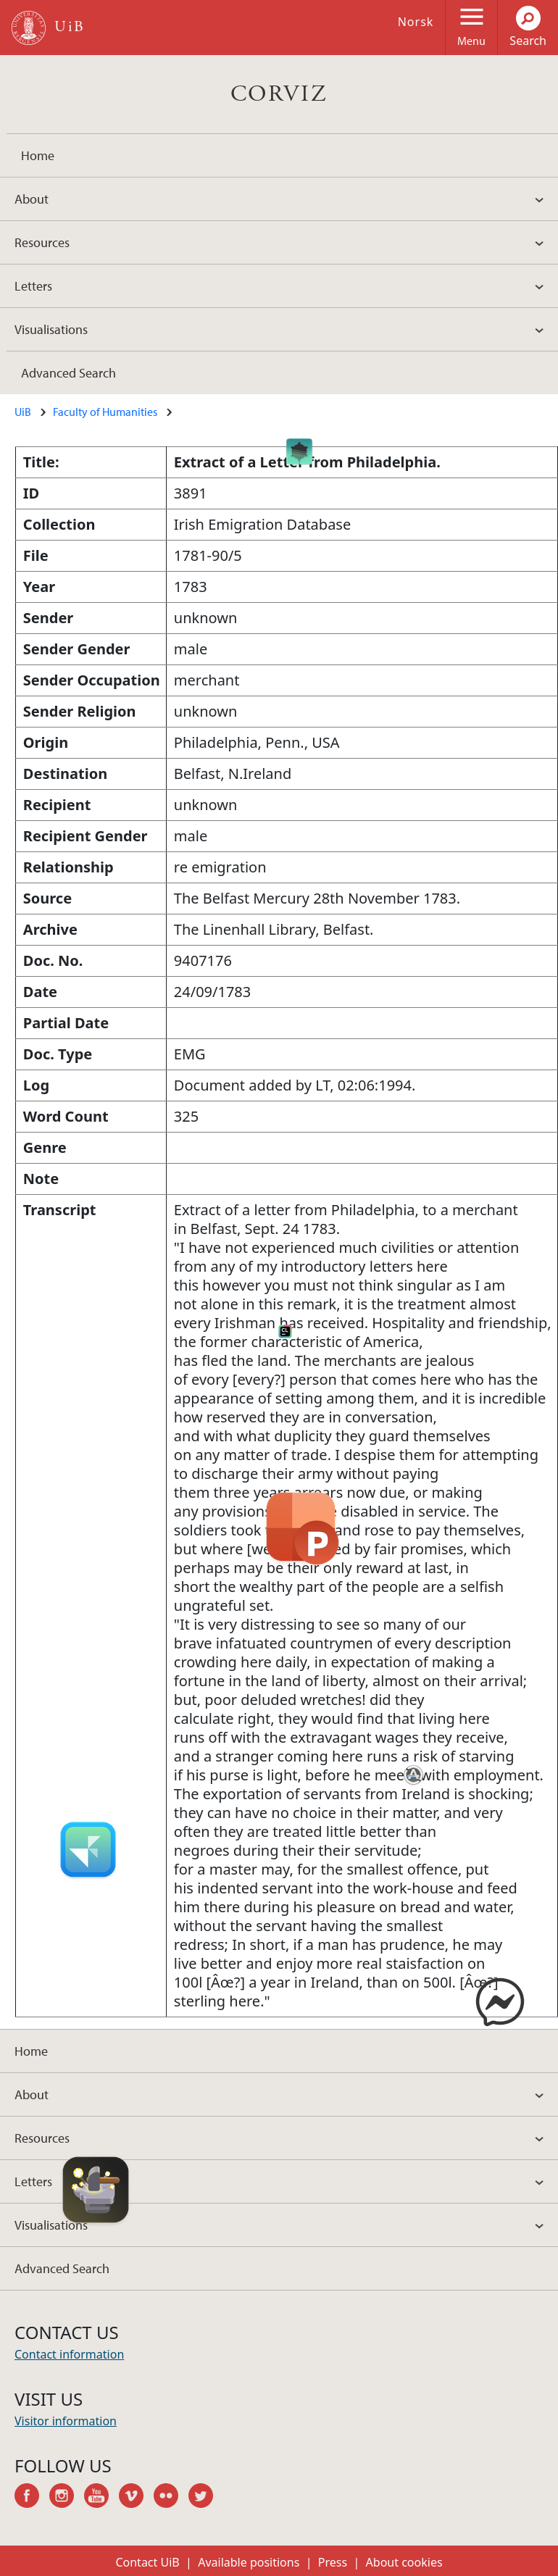 Image resolution: width=558 pixels, height=2576 pixels. What do you see at coordinates (285, 1331) in the screenshot?
I see `open CLion IDE application` at bounding box center [285, 1331].